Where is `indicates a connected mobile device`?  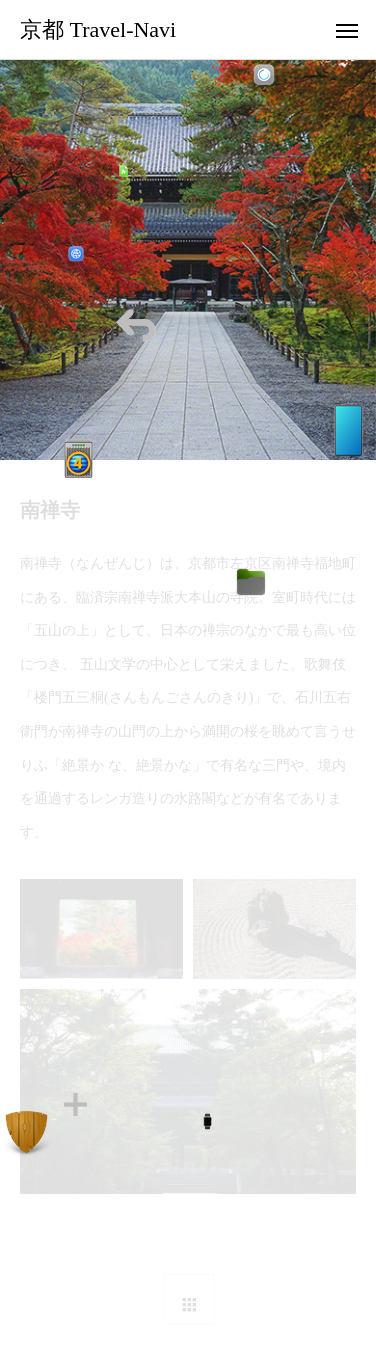
indicates a connected mobile device is located at coordinates (348, 430).